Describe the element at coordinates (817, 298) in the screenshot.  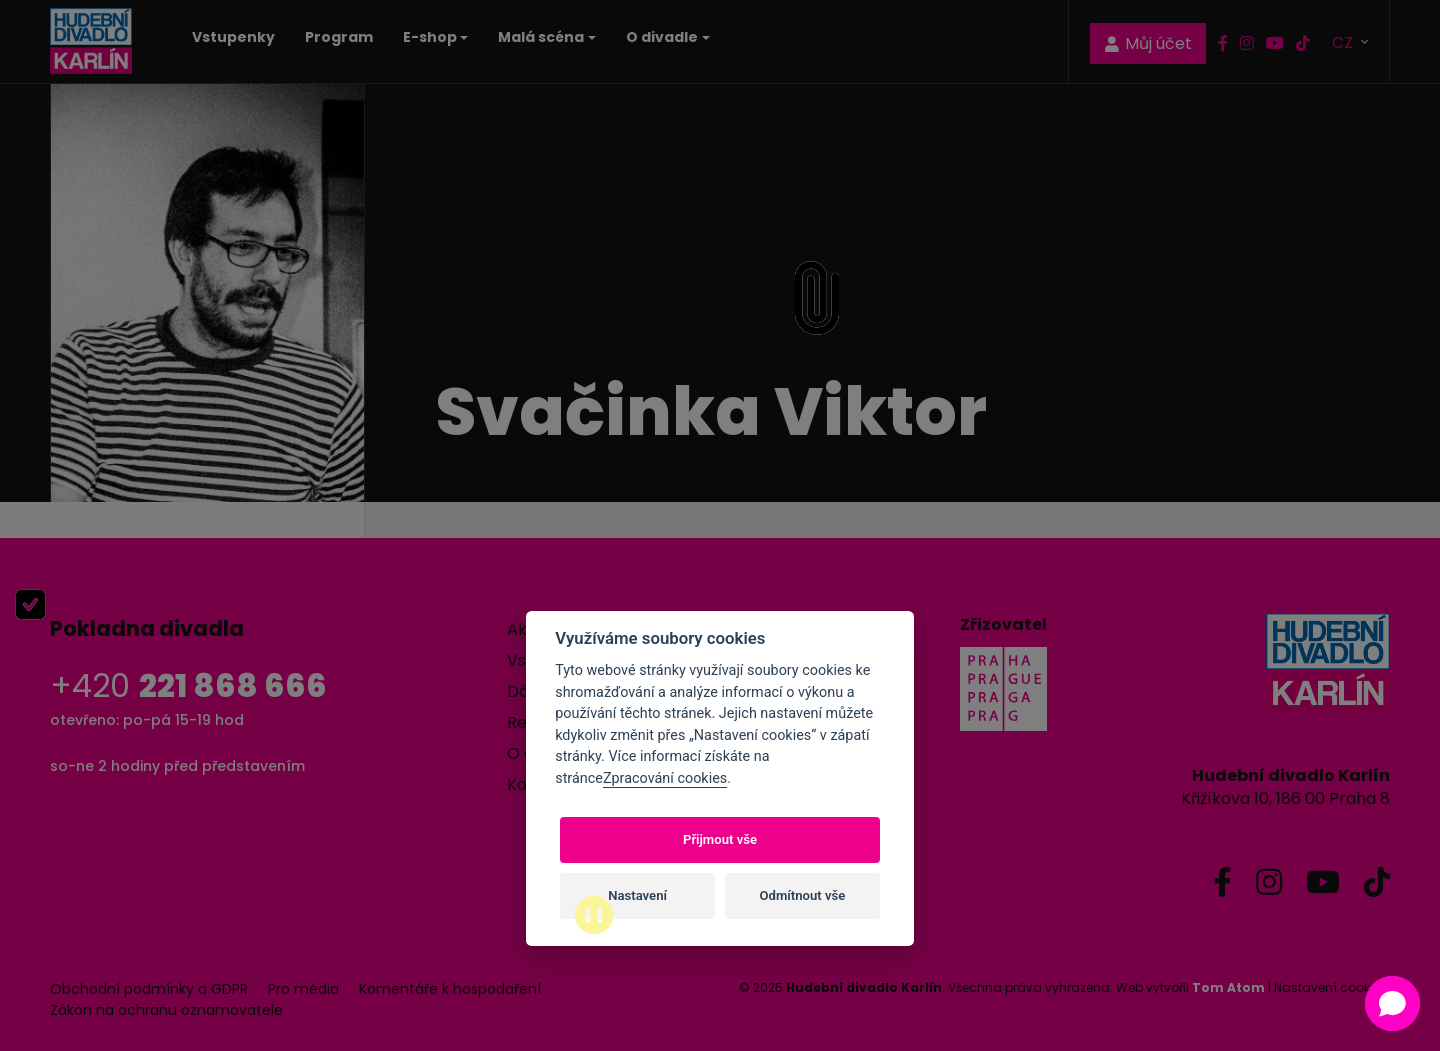
I see `attach a file to your message` at that location.